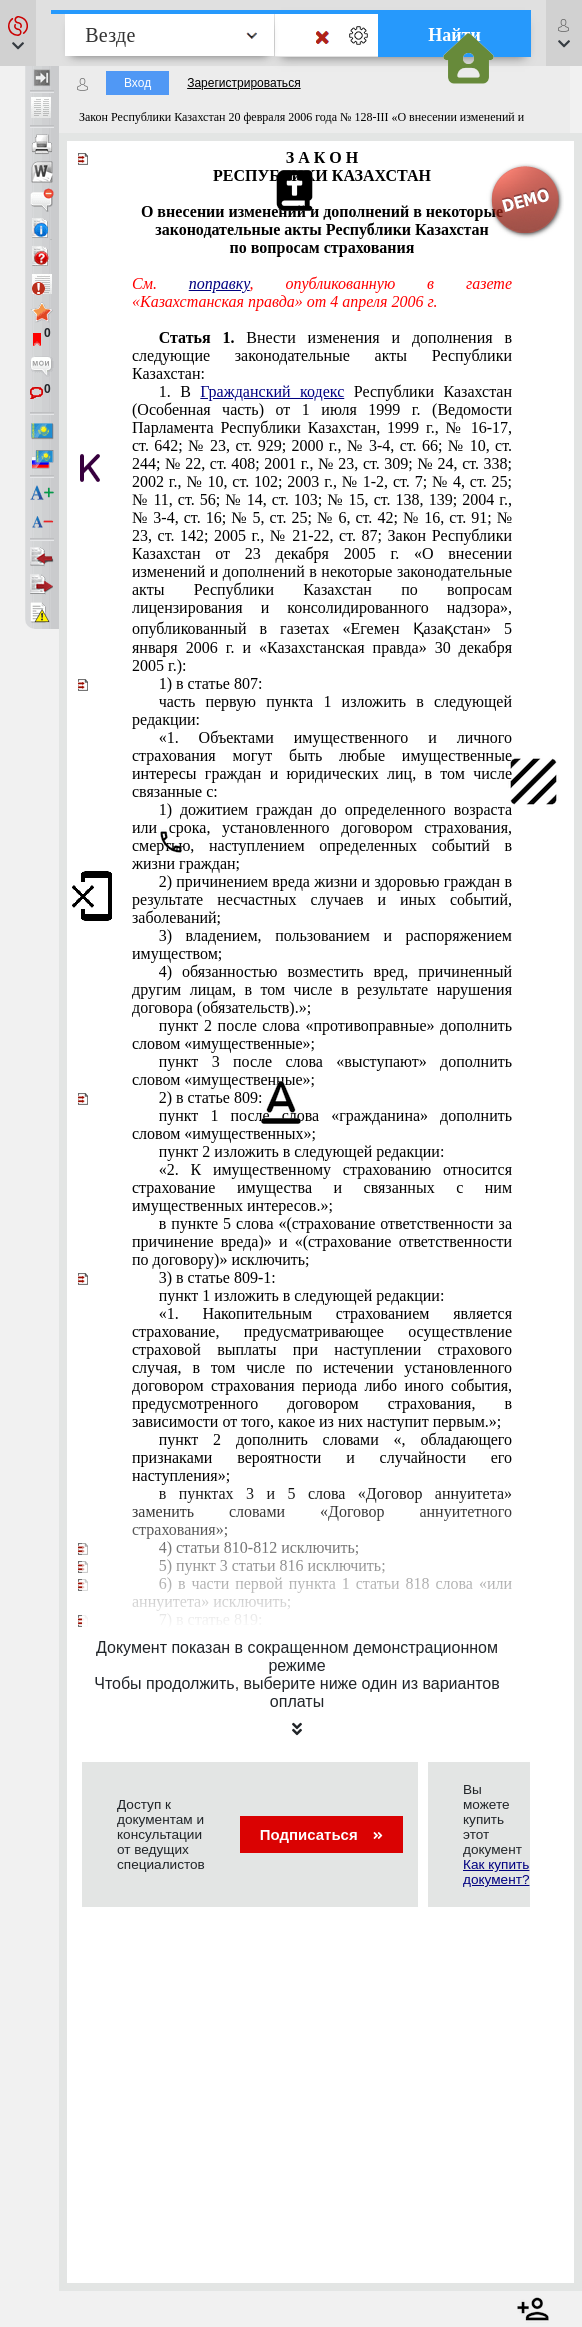  Describe the element at coordinates (468, 58) in the screenshot. I see `view your home profile` at that location.